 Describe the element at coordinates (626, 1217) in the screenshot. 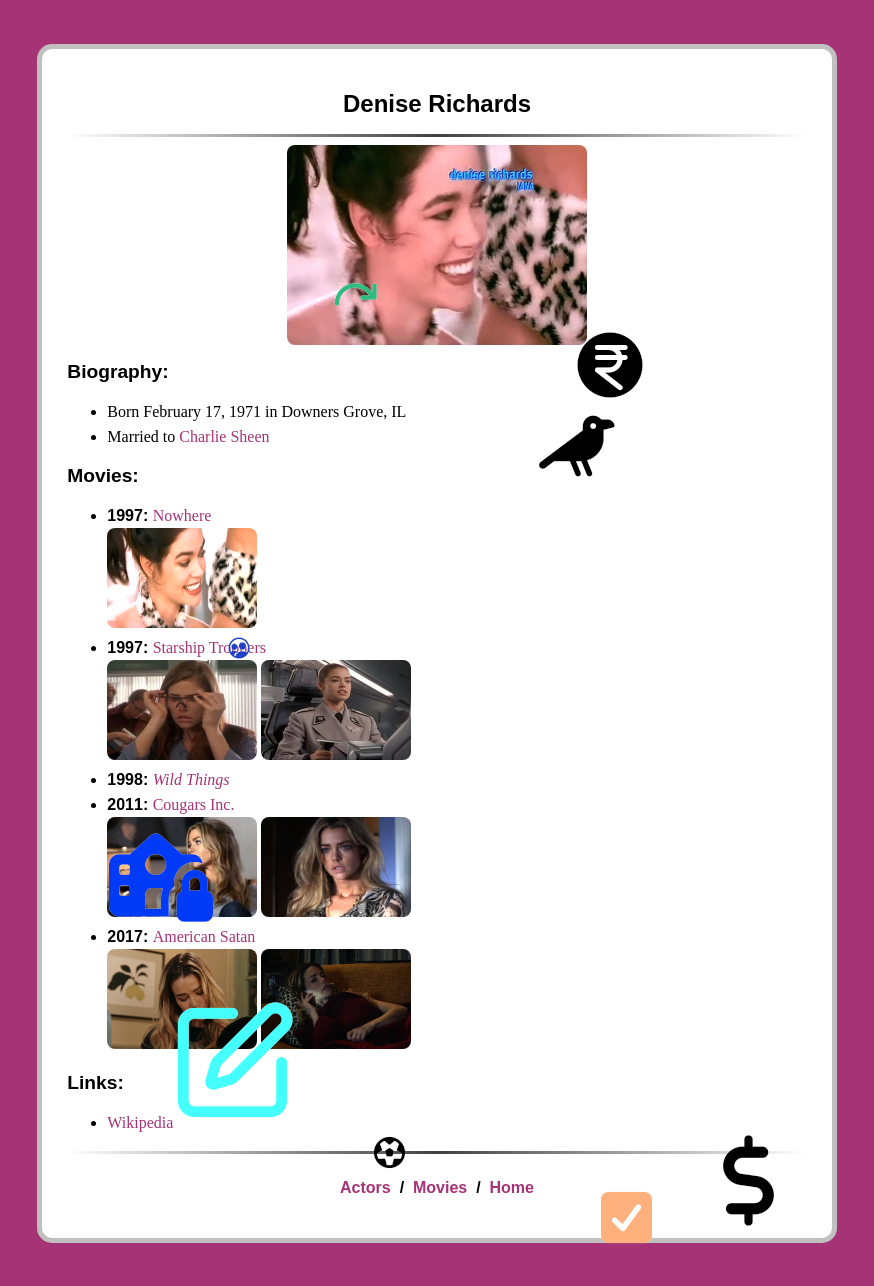

I see `mark task as complete` at that location.